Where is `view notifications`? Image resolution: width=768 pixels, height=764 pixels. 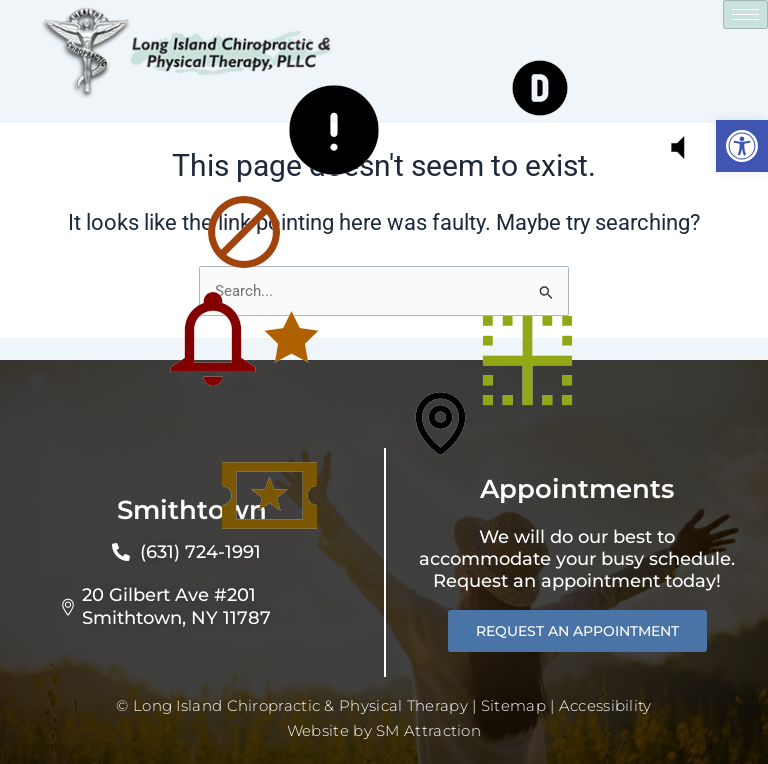
view notifications is located at coordinates (213, 339).